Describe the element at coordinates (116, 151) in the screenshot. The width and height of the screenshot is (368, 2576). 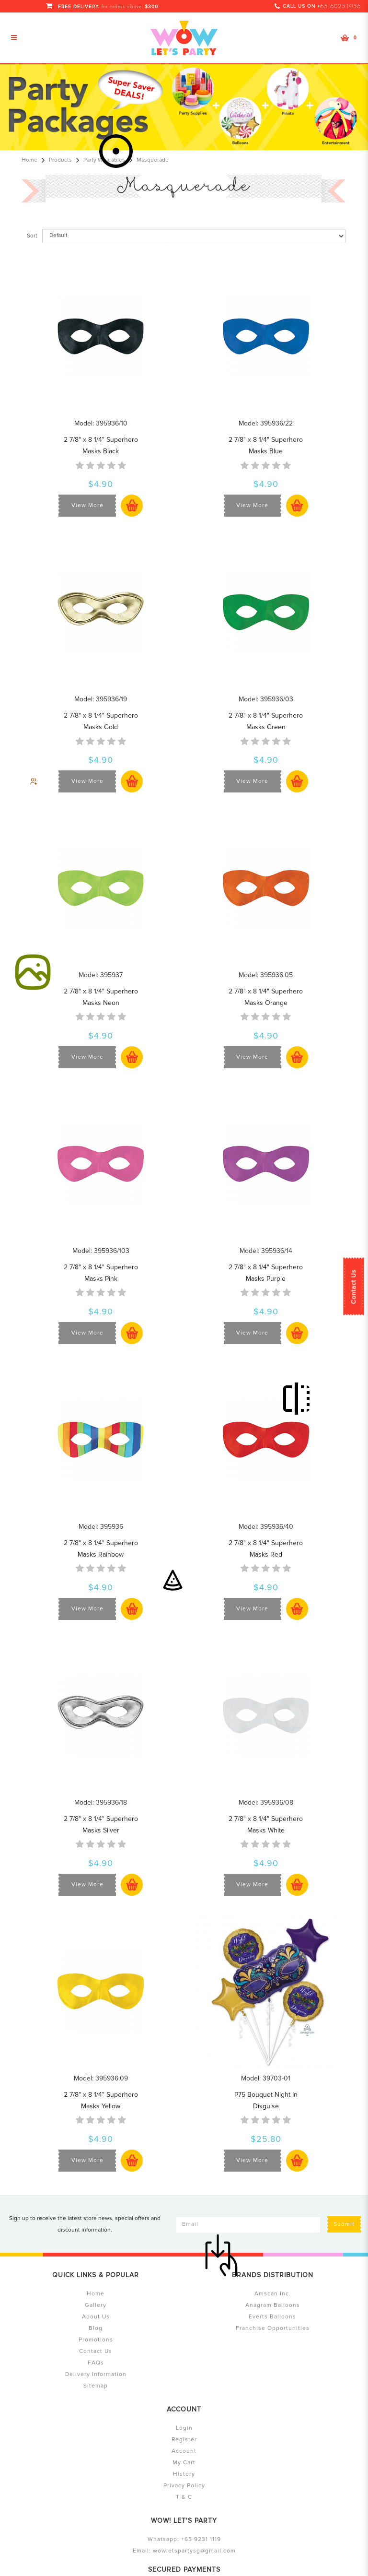
I see `select or mark an item as active` at that location.